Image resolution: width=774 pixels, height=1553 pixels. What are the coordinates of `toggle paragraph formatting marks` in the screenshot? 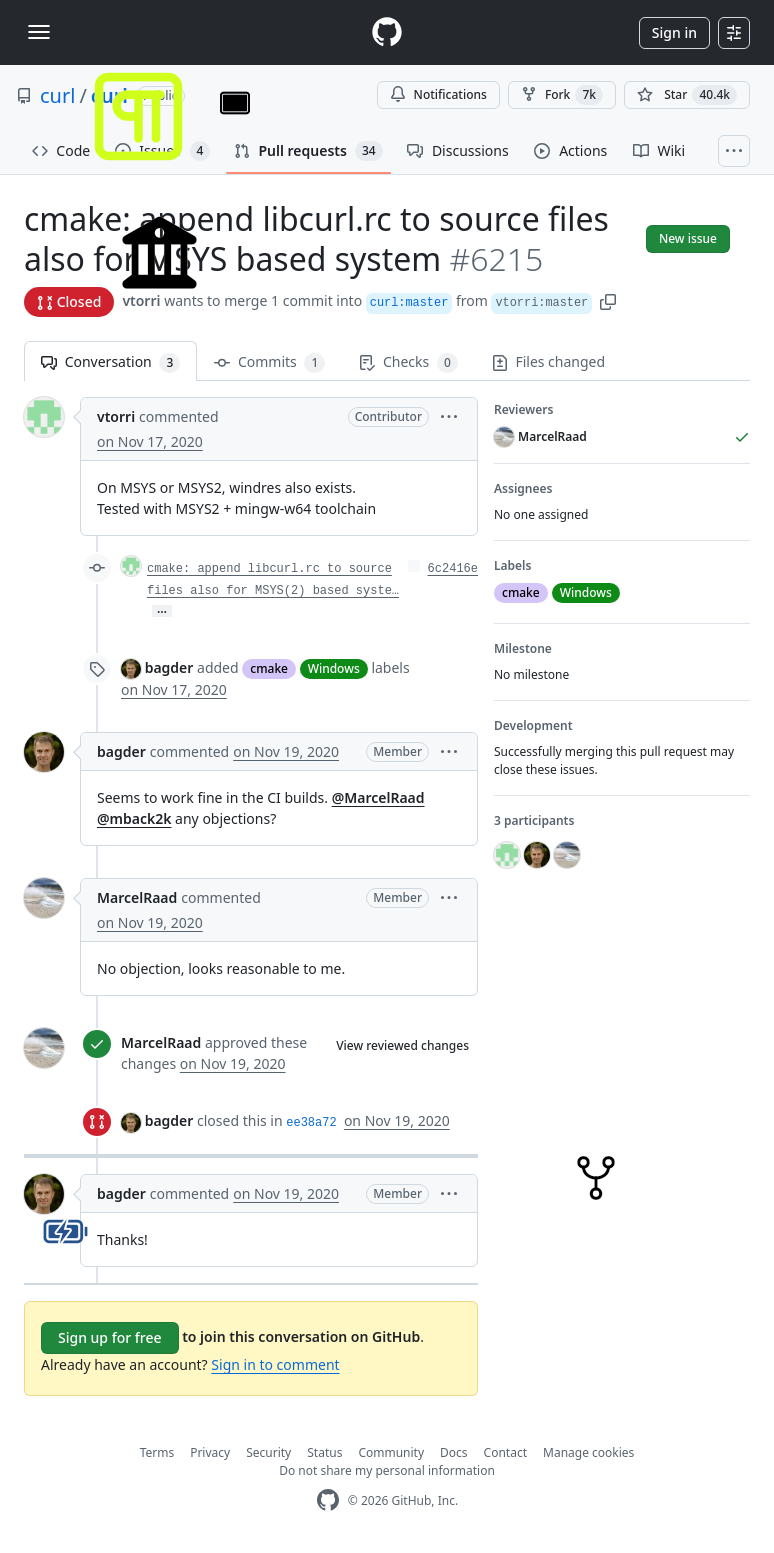 It's located at (138, 116).